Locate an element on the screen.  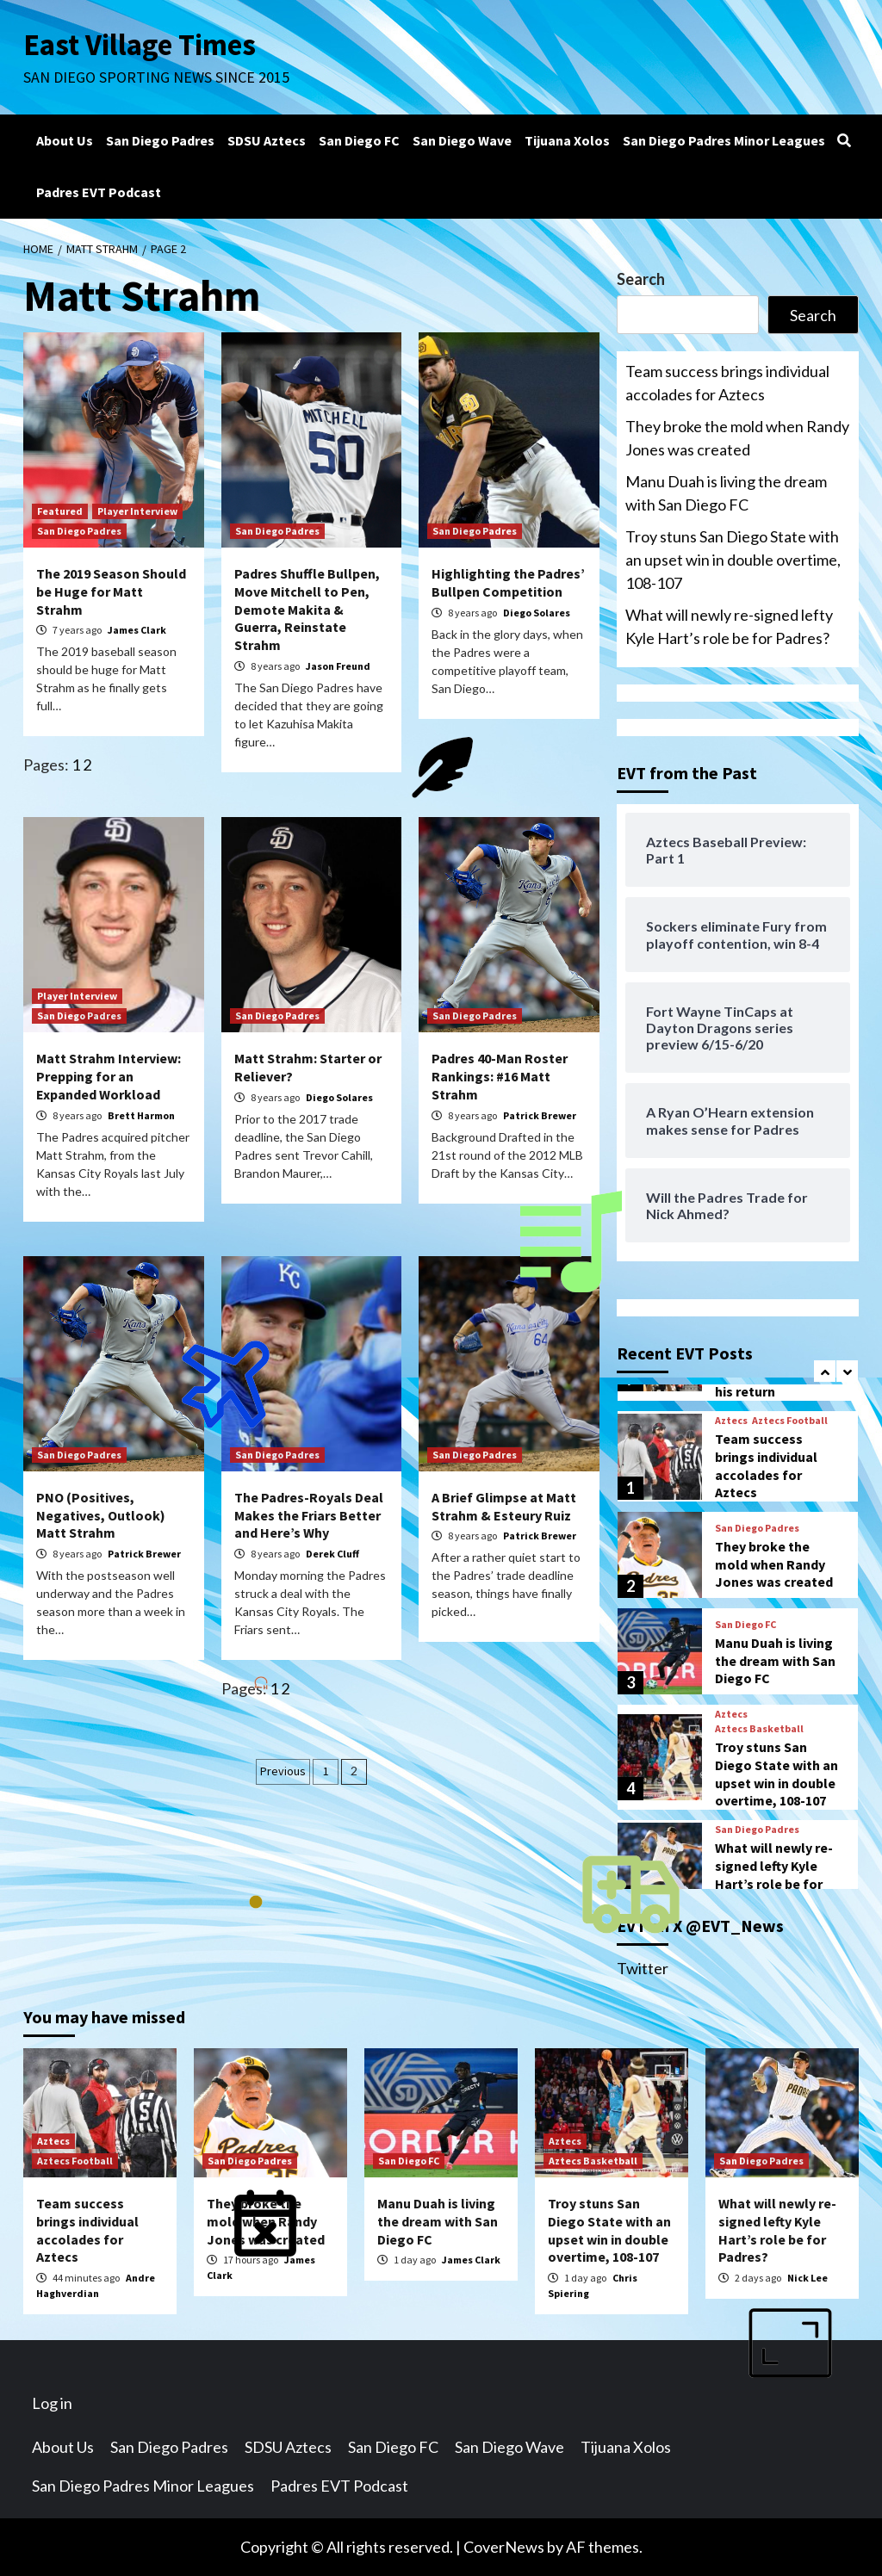
cancel or delete a scheduled event is located at coordinates (265, 2226).